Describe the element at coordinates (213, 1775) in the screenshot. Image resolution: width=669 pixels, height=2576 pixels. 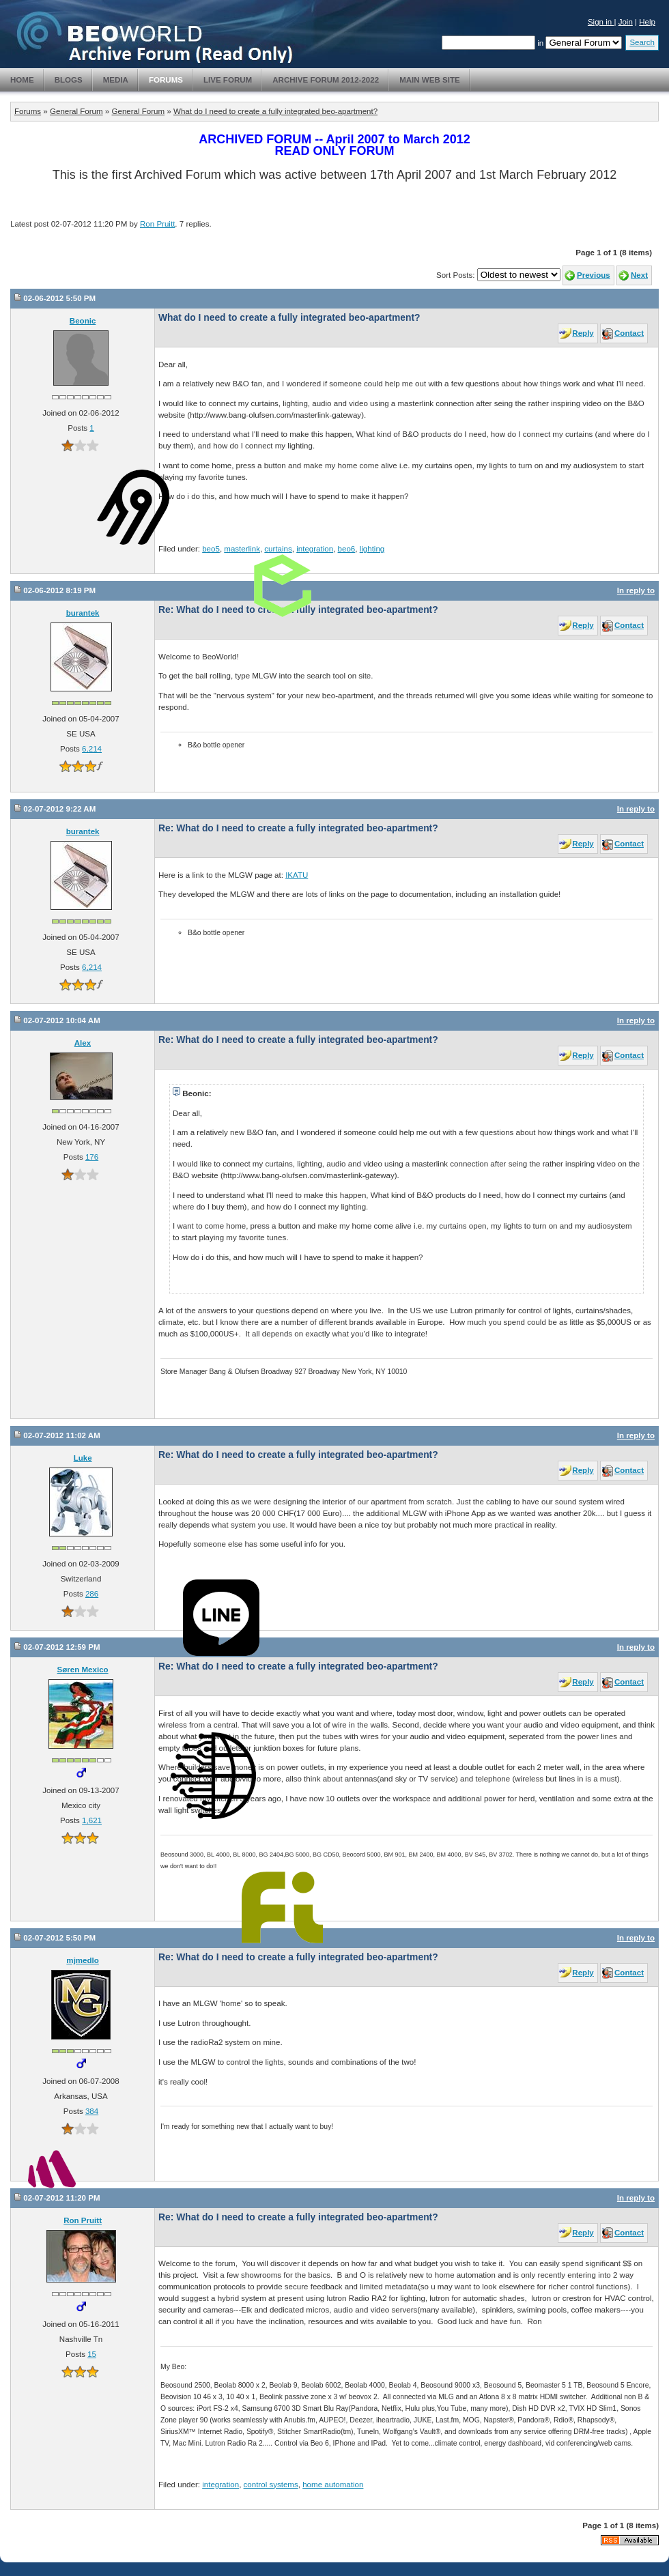
I see `open CircuitVerse digital circuit simulator` at that location.